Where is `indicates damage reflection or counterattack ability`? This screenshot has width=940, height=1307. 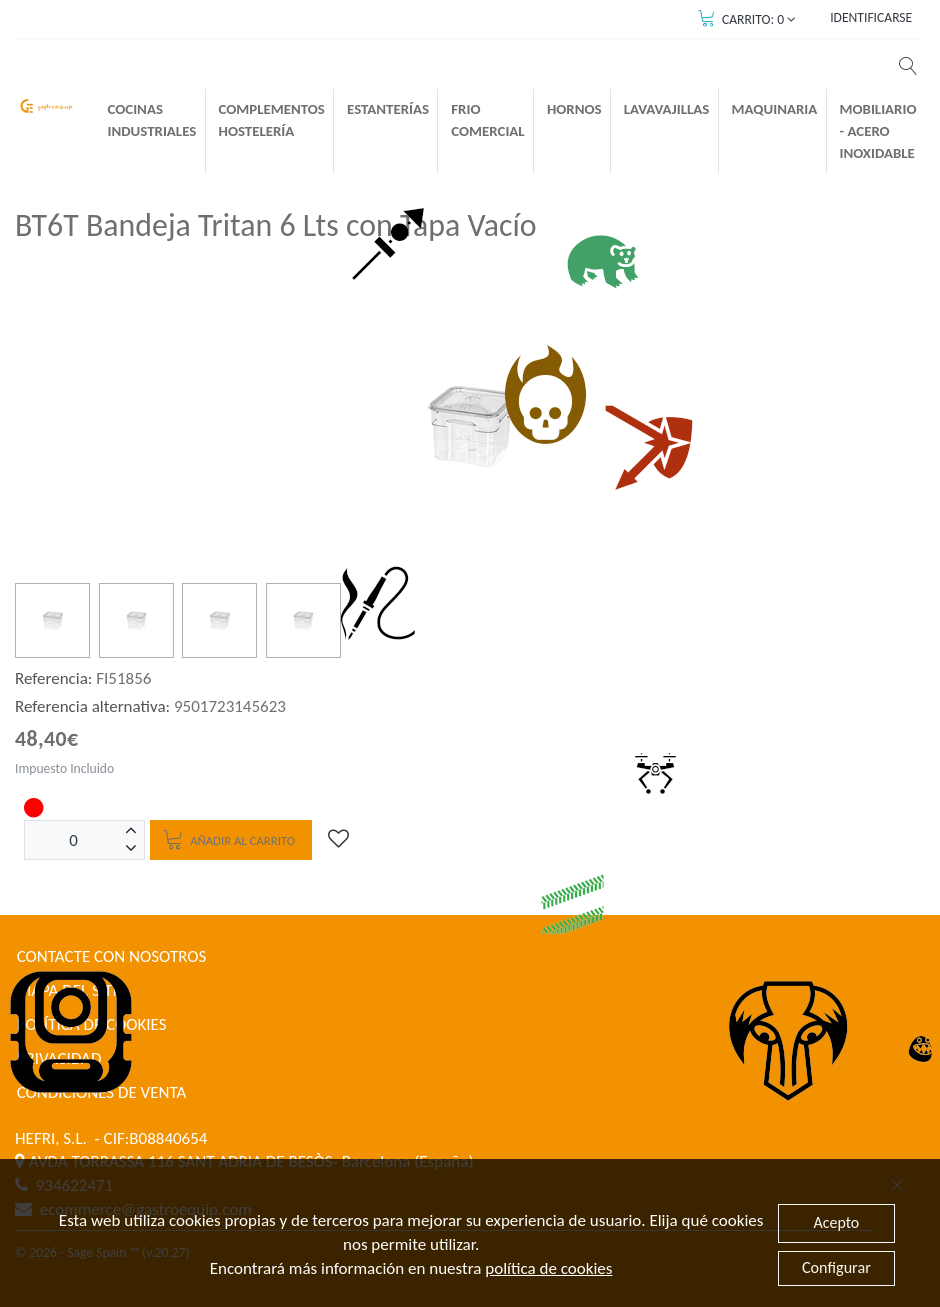 indicates damage reflection or counterattack ability is located at coordinates (649, 449).